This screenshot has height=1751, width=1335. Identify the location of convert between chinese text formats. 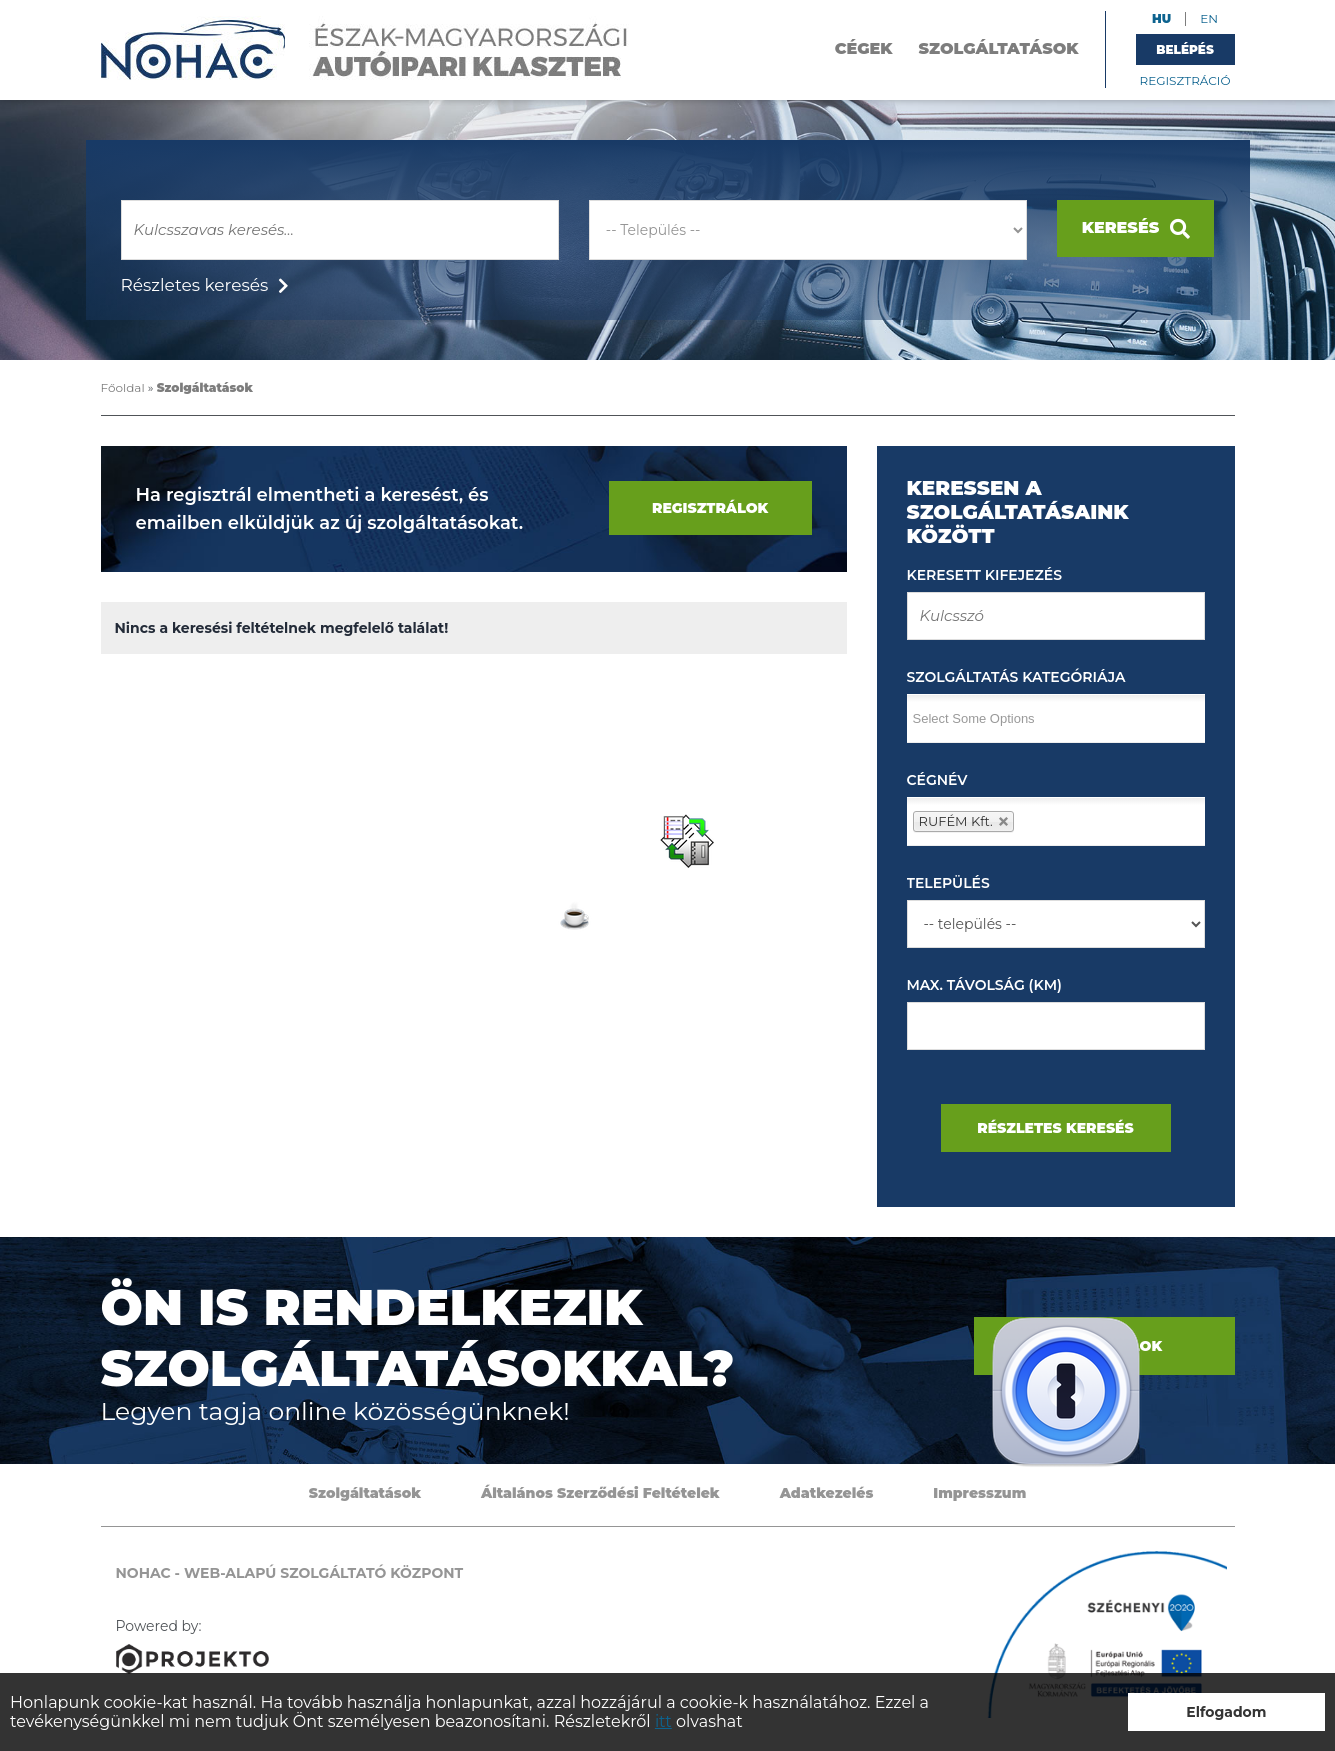
(687, 841).